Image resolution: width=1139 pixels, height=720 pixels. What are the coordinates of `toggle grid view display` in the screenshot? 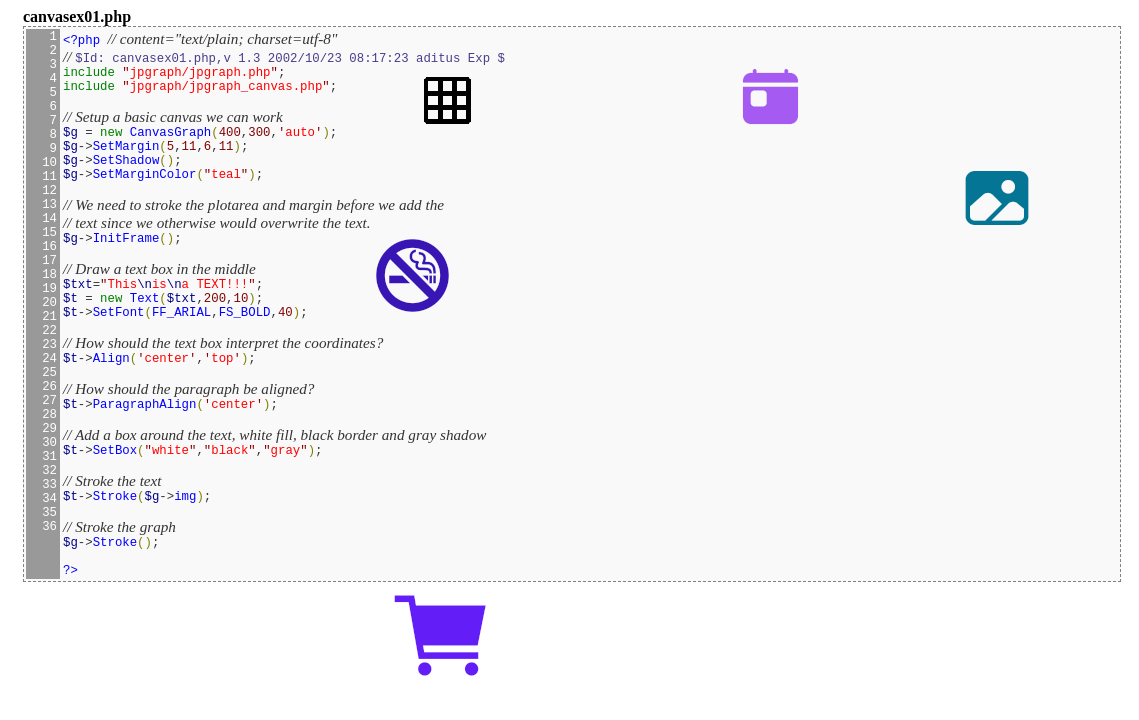 It's located at (447, 100).